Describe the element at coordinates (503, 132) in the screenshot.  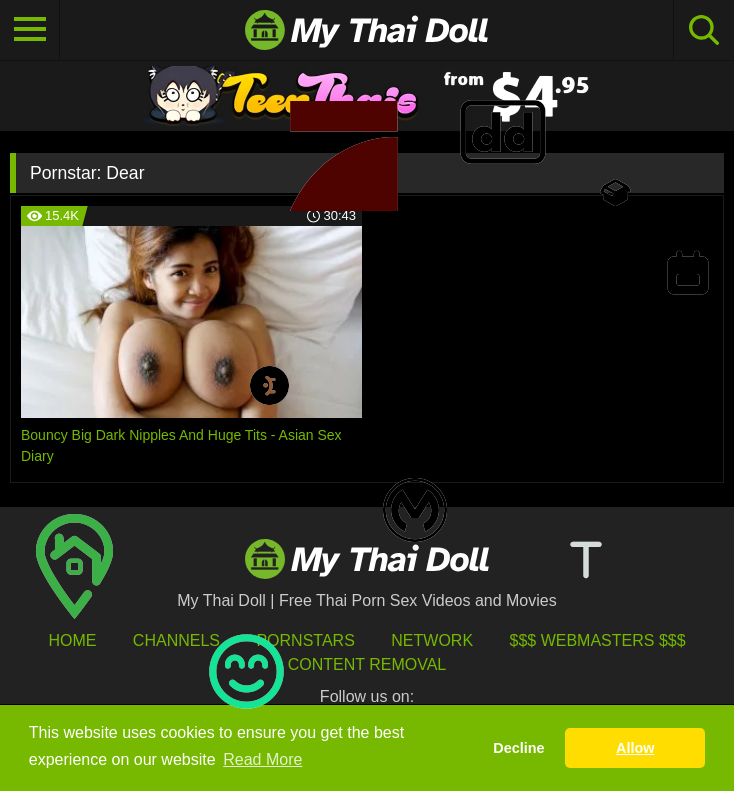
I see `deploy dog logo - a deployment automation service` at that location.